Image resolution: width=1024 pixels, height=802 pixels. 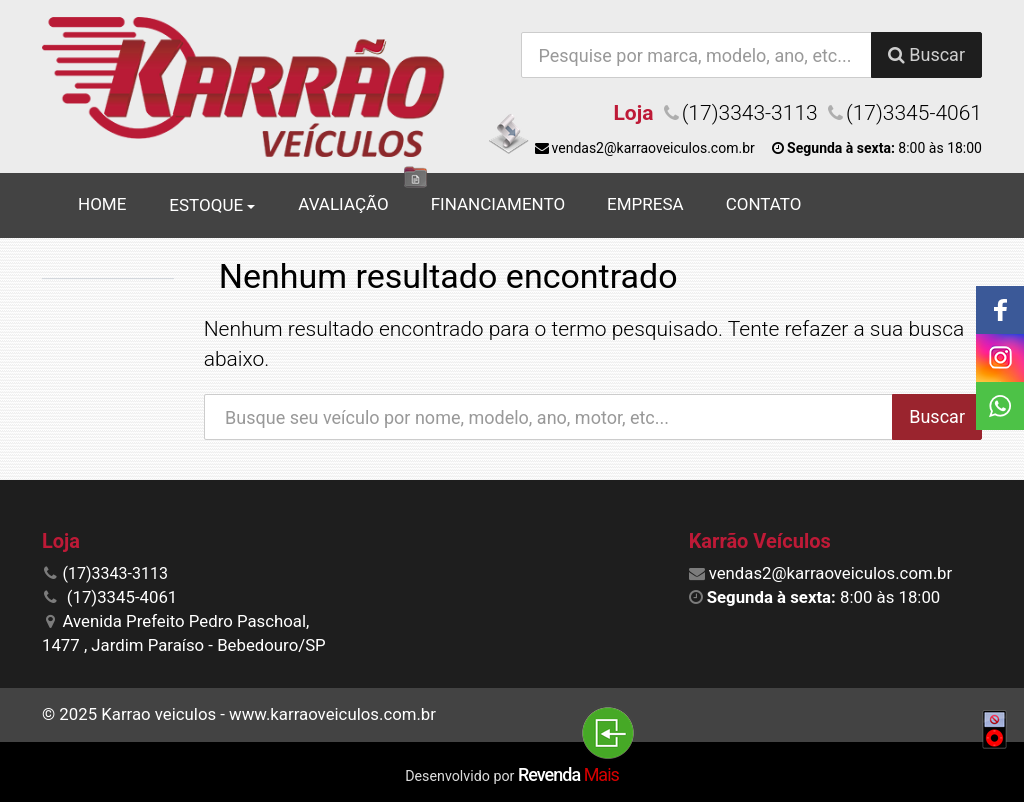 I want to click on open your documents folder, so click(x=415, y=176).